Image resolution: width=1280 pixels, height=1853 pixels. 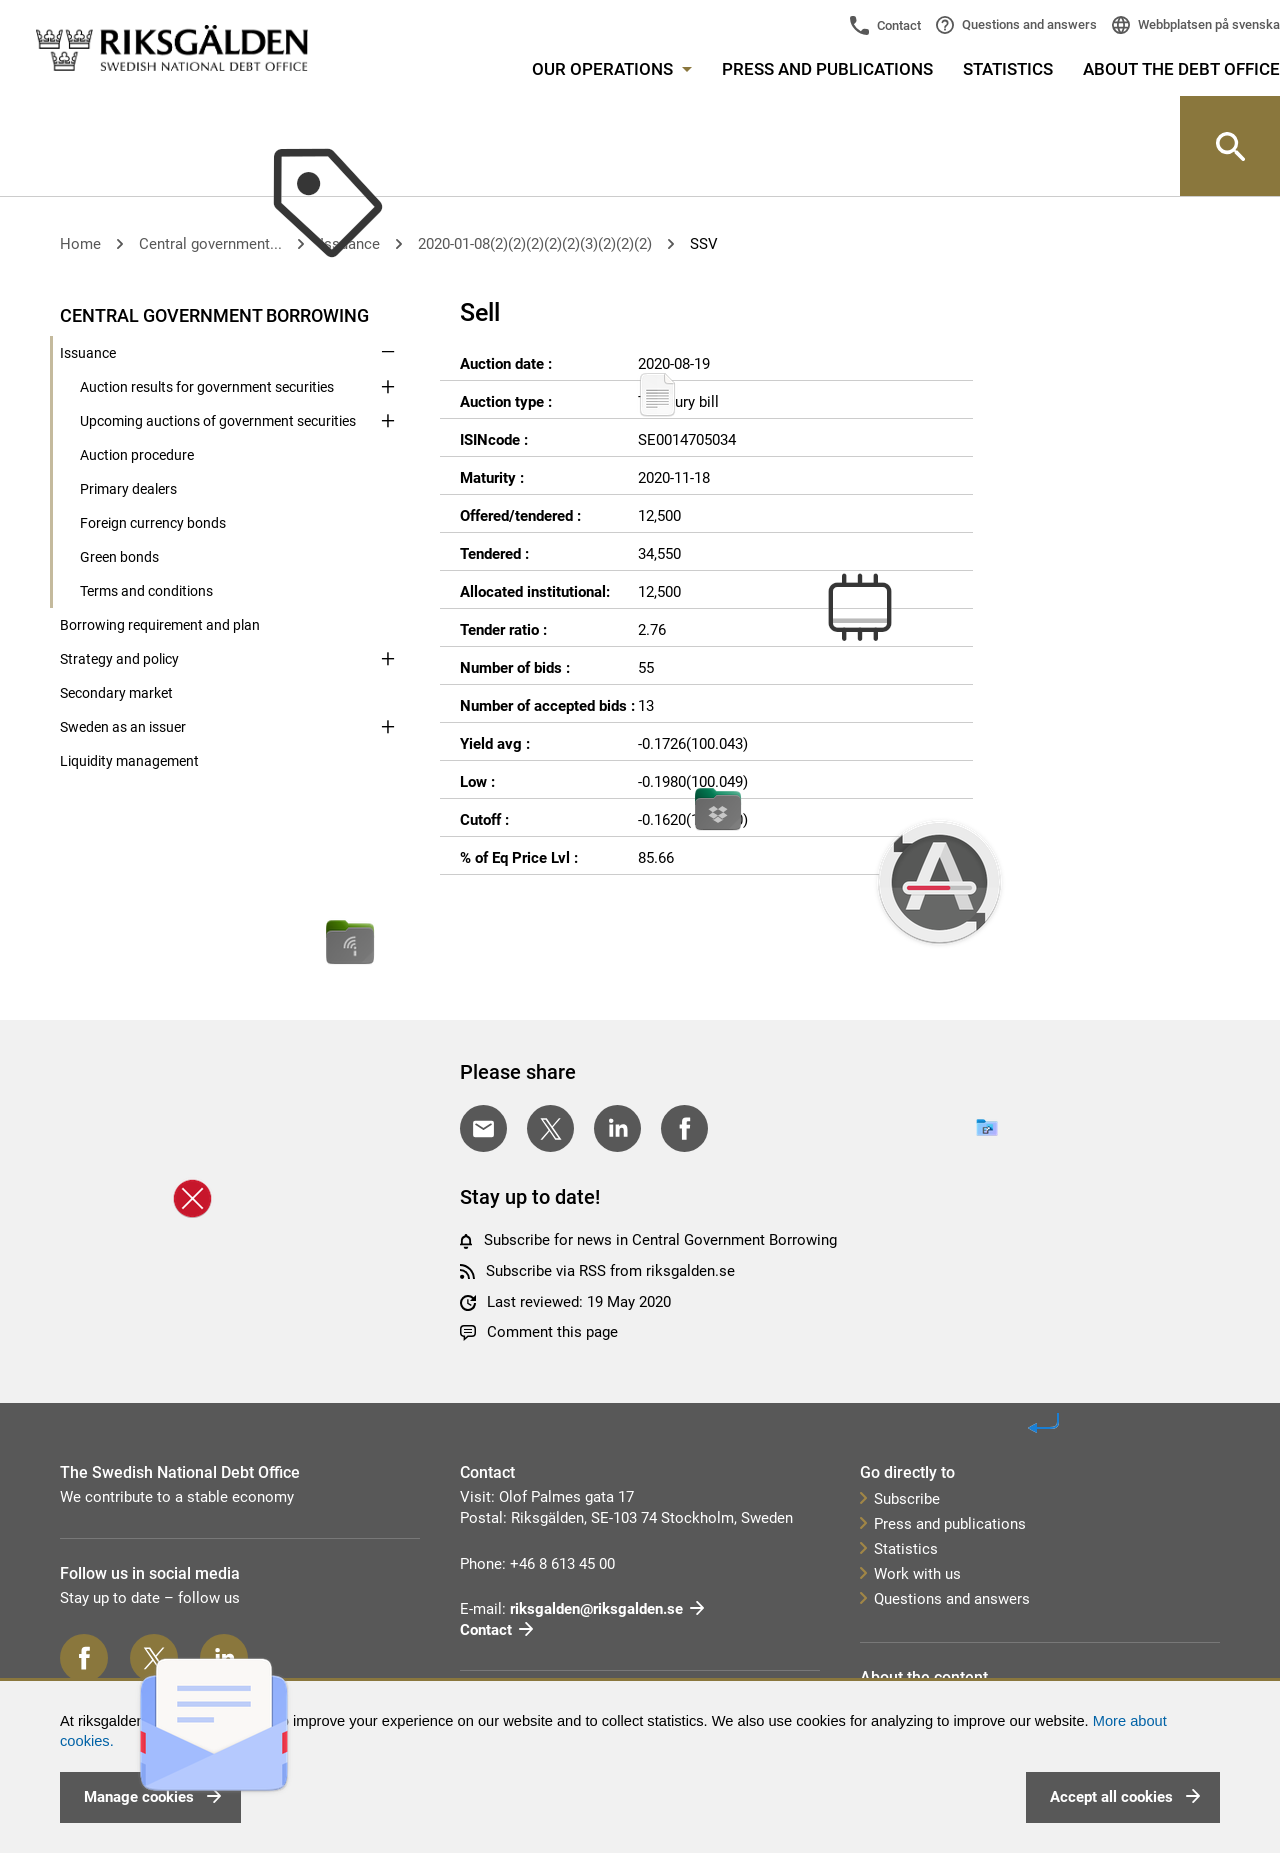 What do you see at coordinates (328, 203) in the screenshot?
I see `add or edit tags for music tracks` at bounding box center [328, 203].